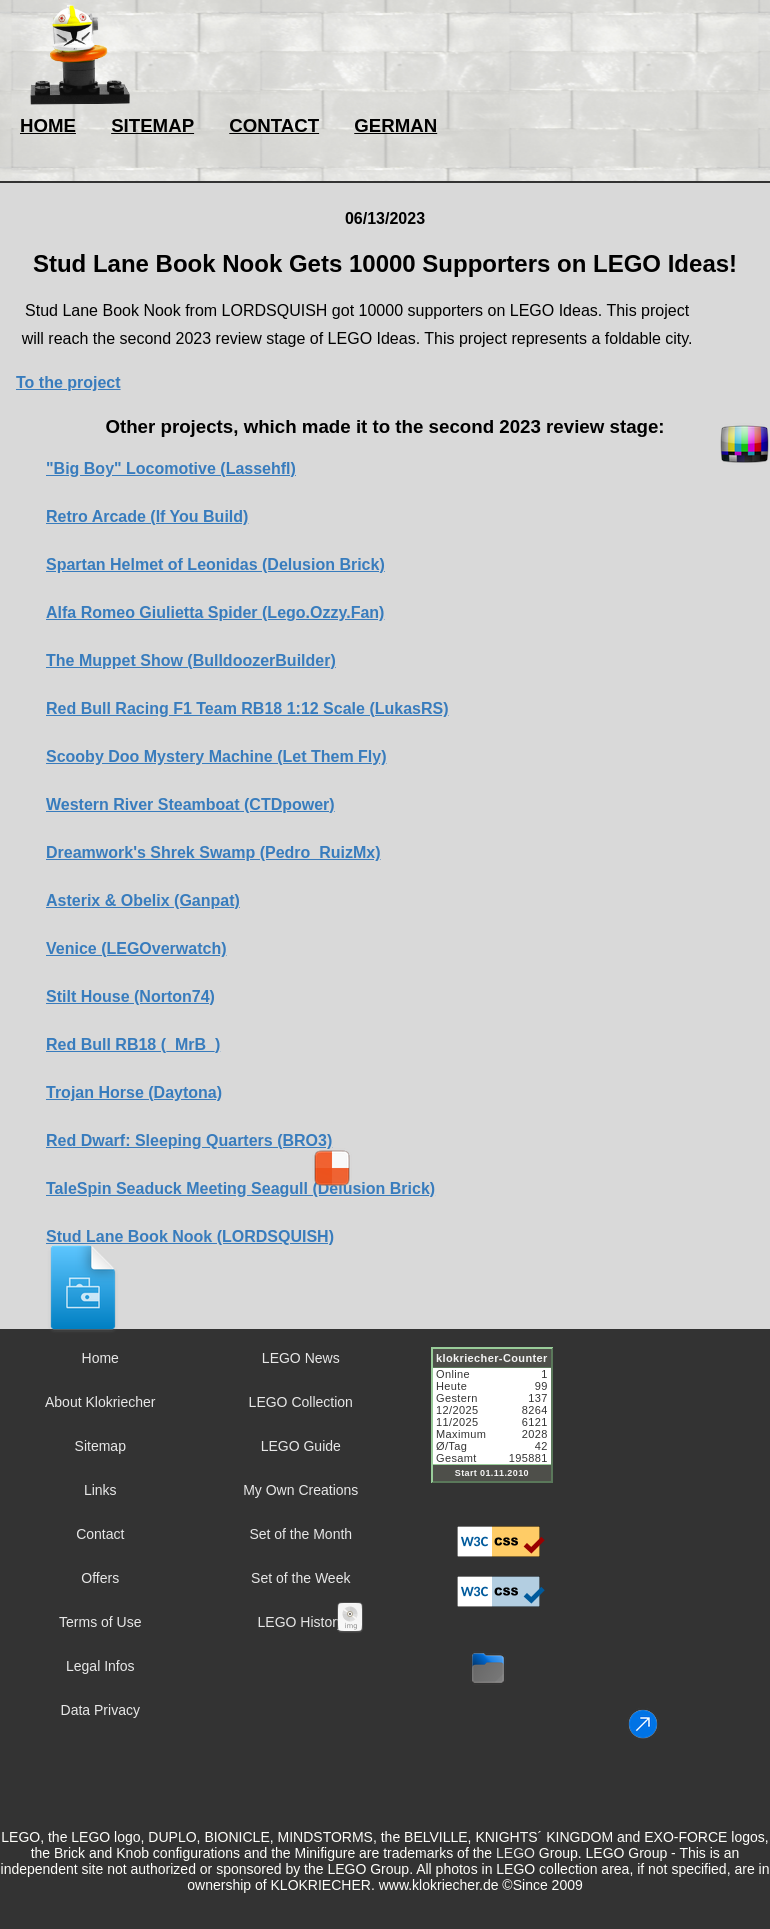  What do you see at coordinates (488, 1668) in the screenshot?
I see `drop files here to move them into this folder` at bounding box center [488, 1668].